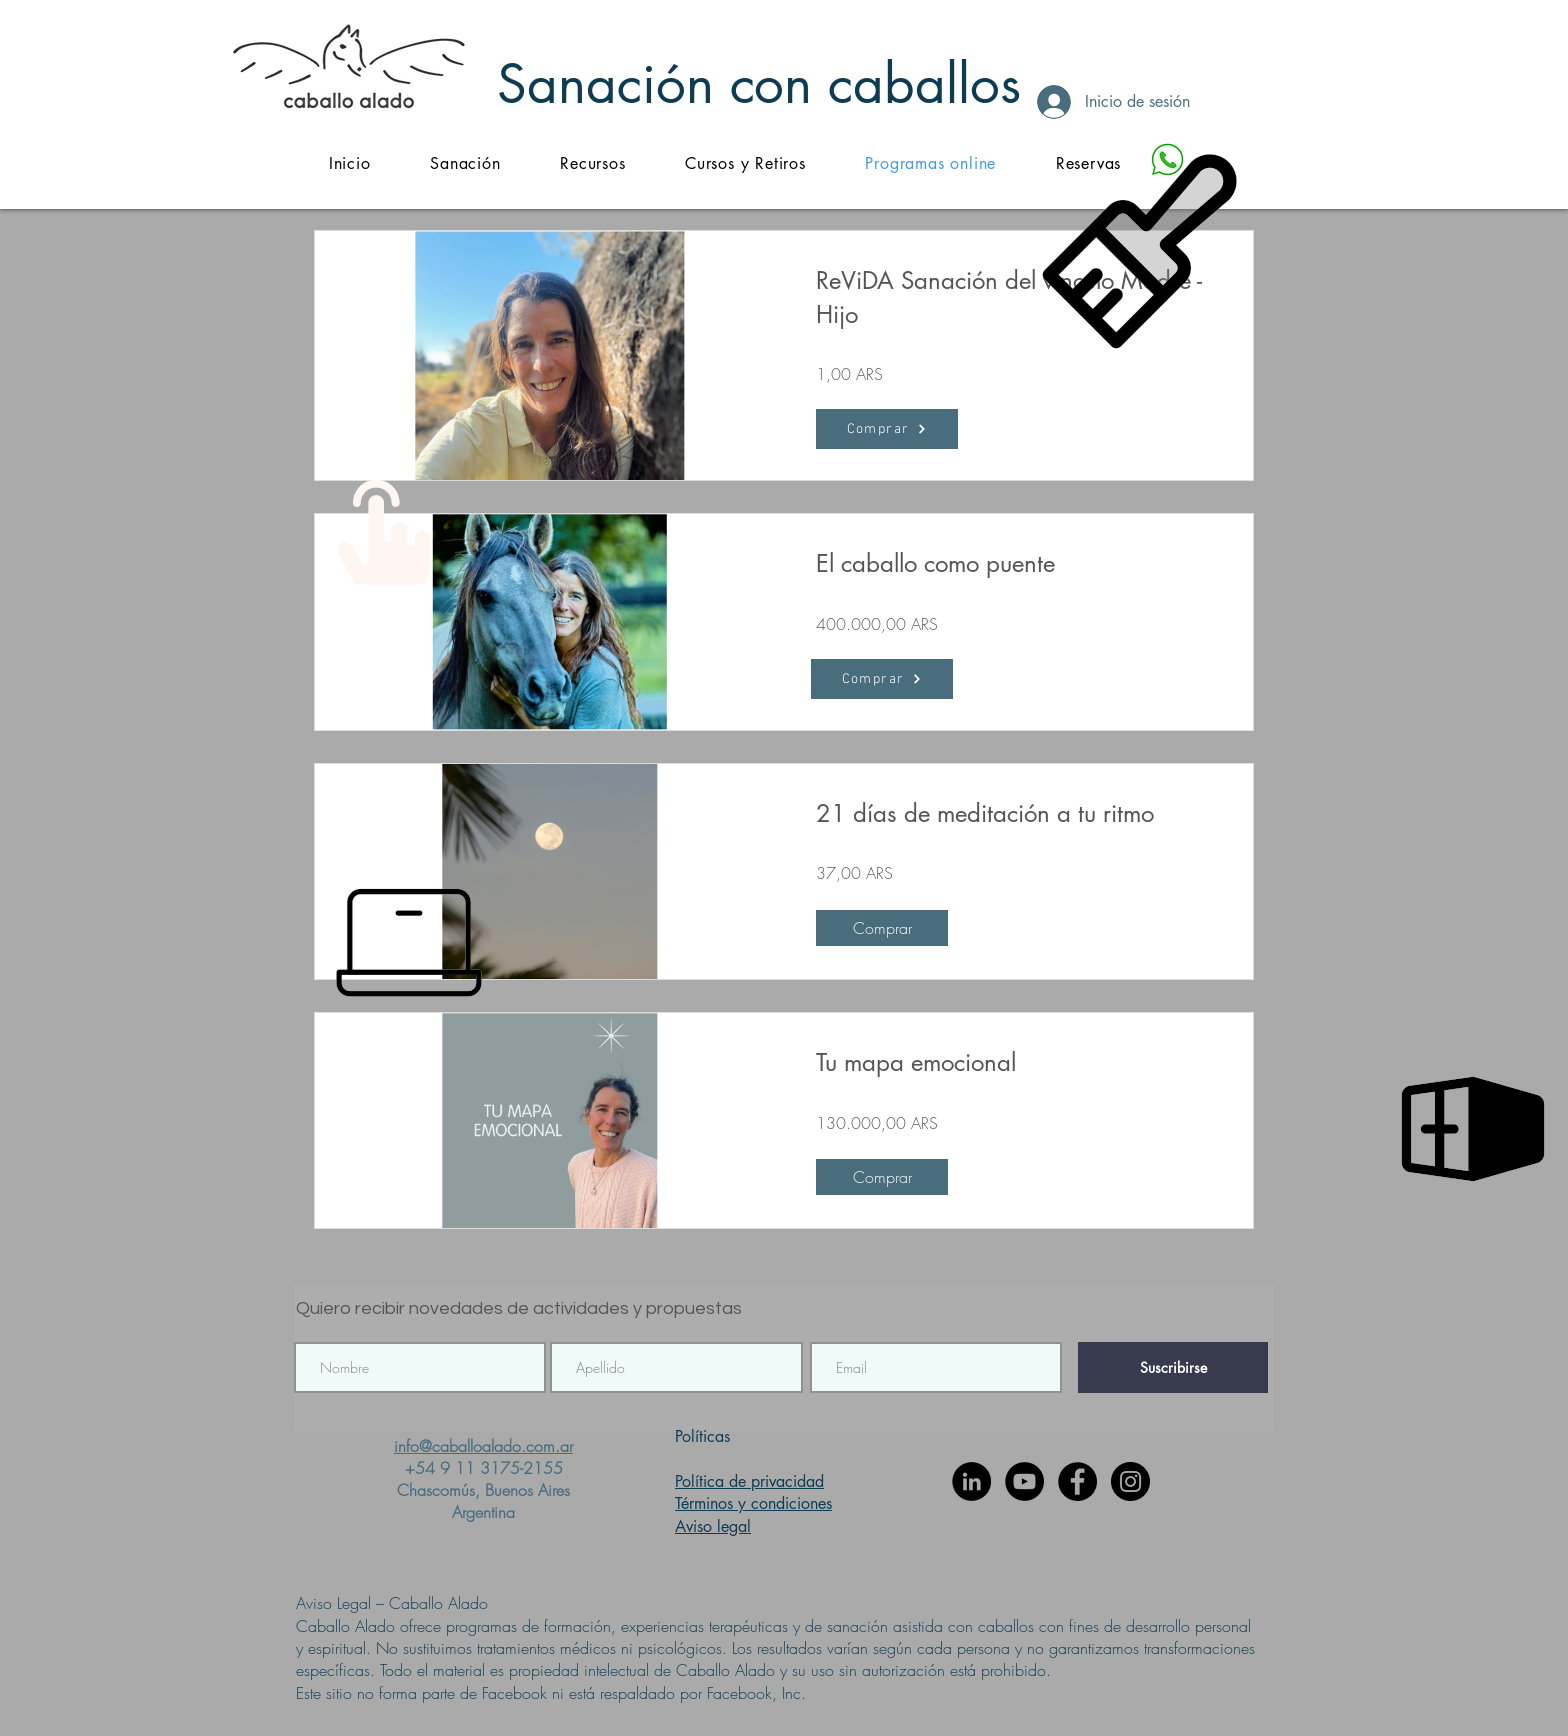 This screenshot has width=1568, height=1736. What do you see at coordinates (384, 534) in the screenshot?
I see `tap to interact with an element` at bounding box center [384, 534].